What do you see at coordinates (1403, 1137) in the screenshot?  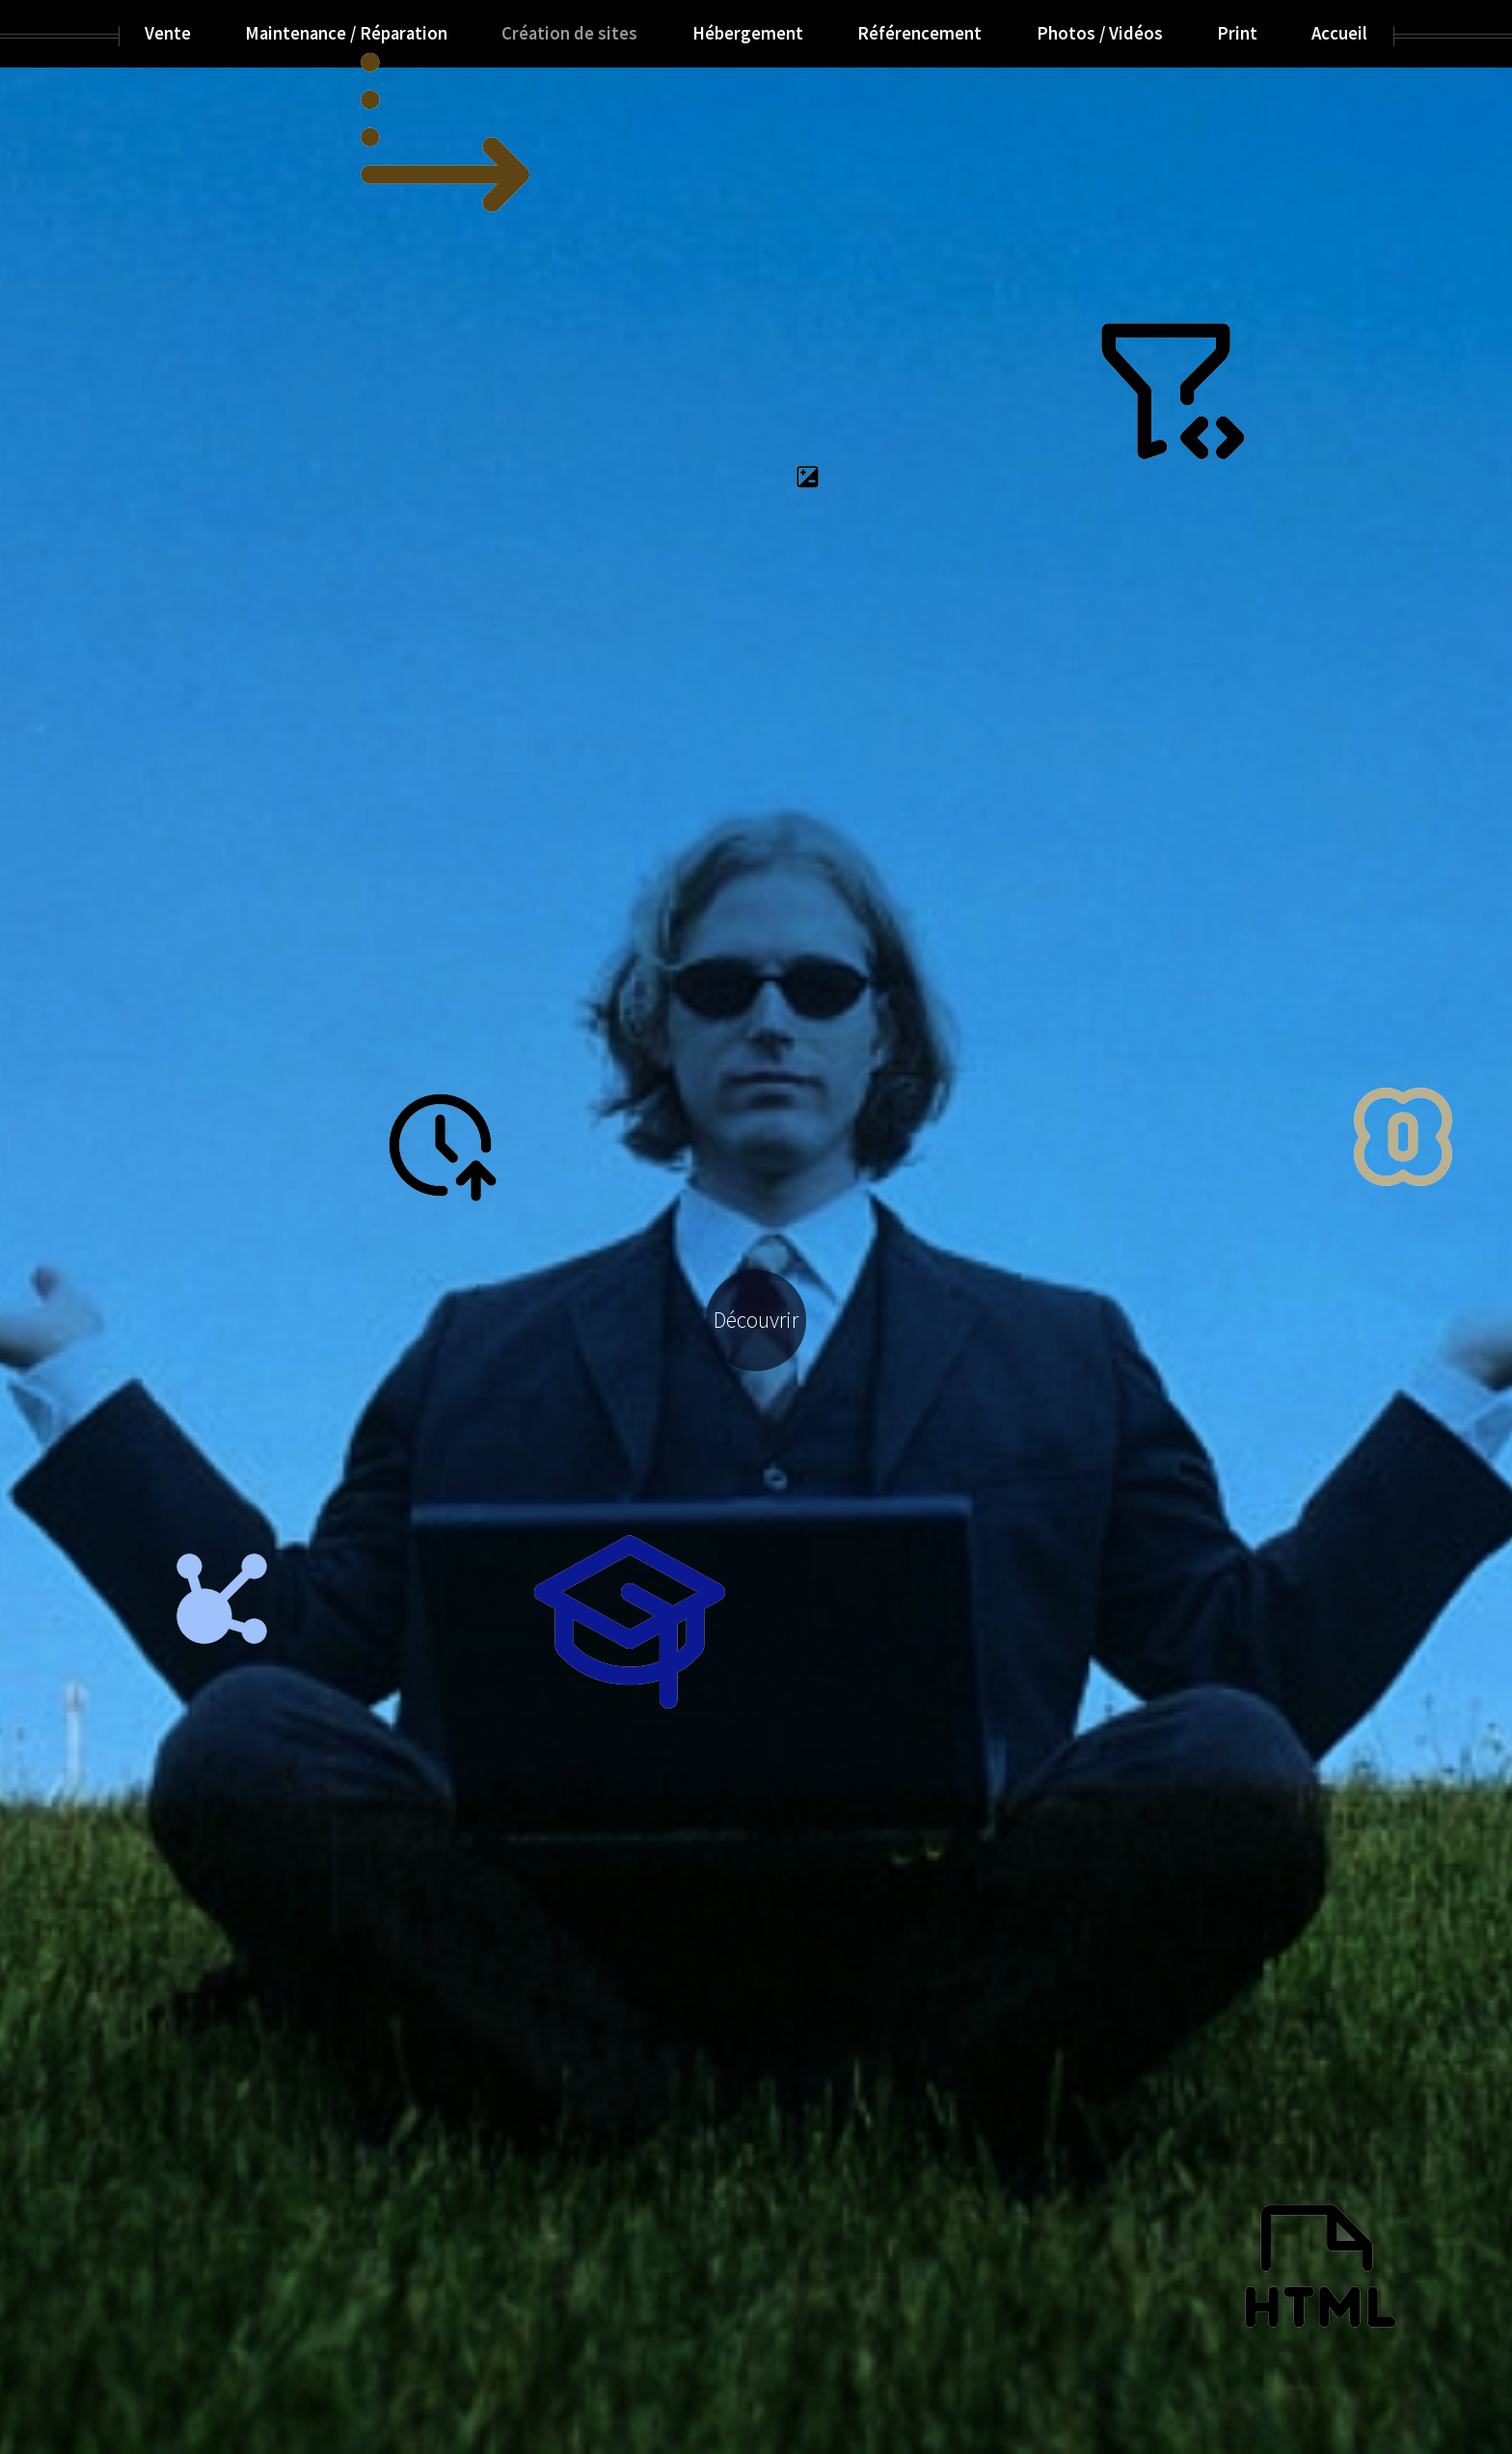 I see `open the Amie calendar app` at bounding box center [1403, 1137].